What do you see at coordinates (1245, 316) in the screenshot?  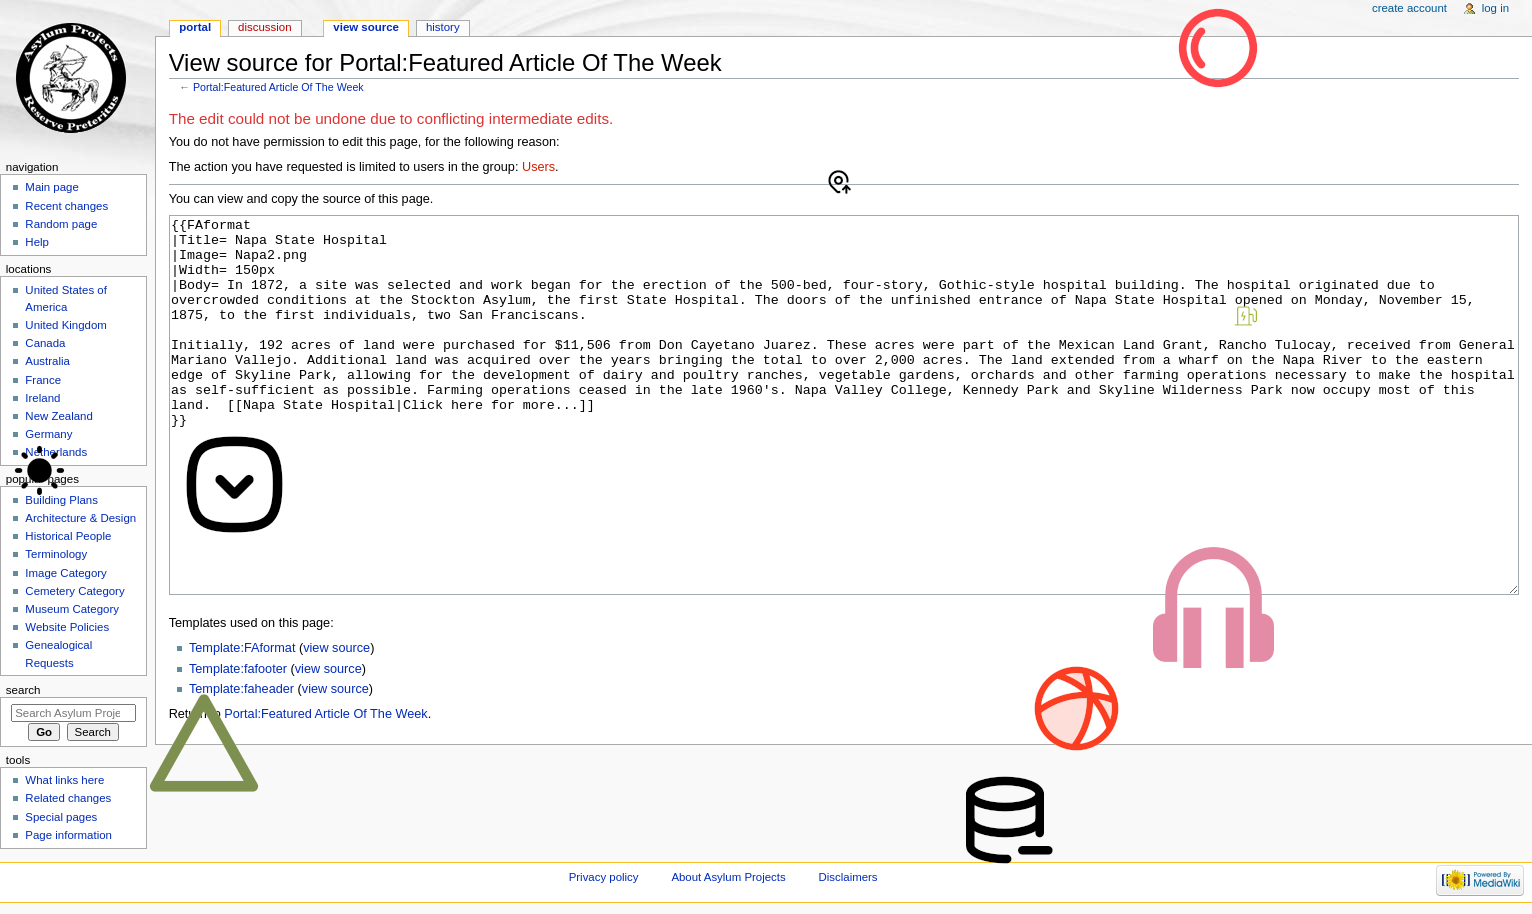 I see `find nearby electric vehicle charging stations` at bounding box center [1245, 316].